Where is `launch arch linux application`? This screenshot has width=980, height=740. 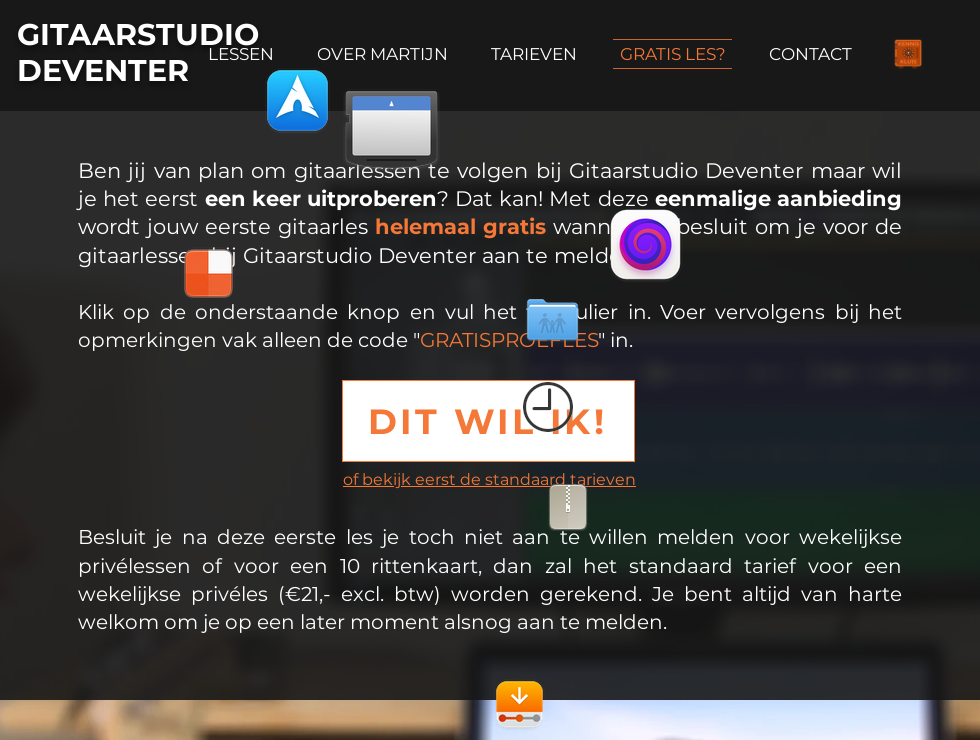 launch arch linux application is located at coordinates (297, 100).